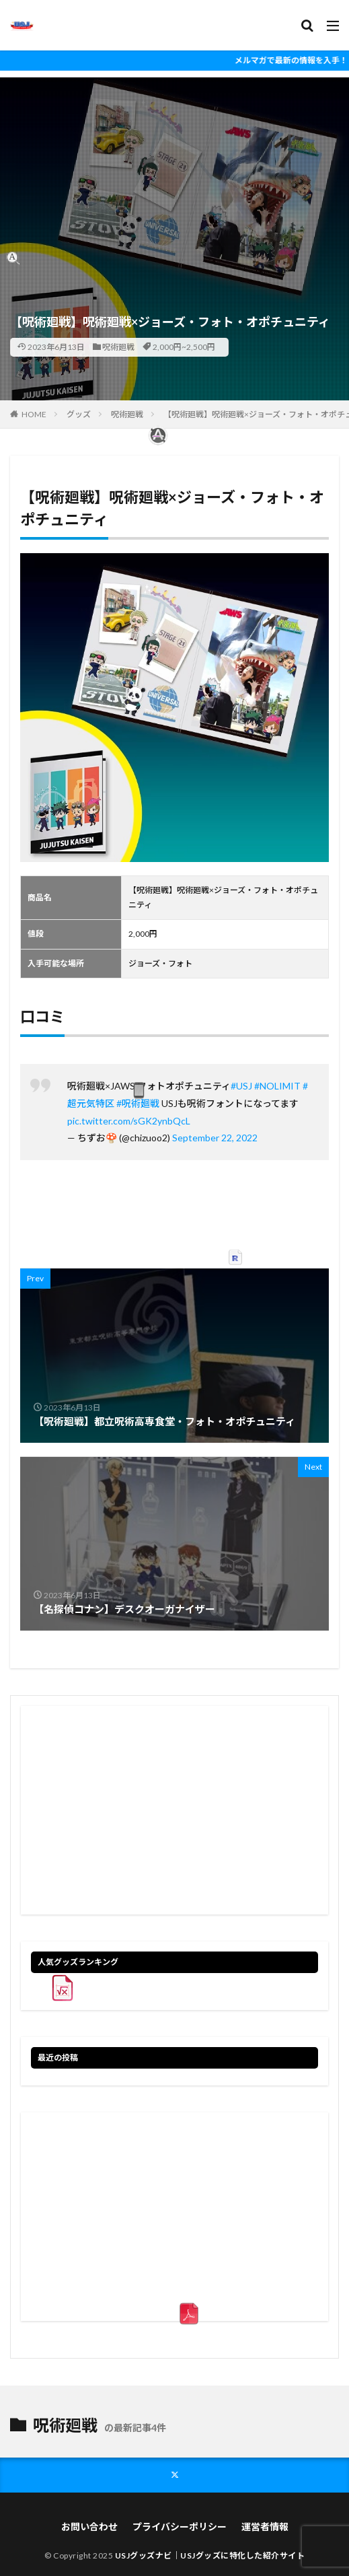 This screenshot has width=349, height=2576. Describe the element at coordinates (139, 1090) in the screenshot. I see `access phone or dialer settings` at that location.